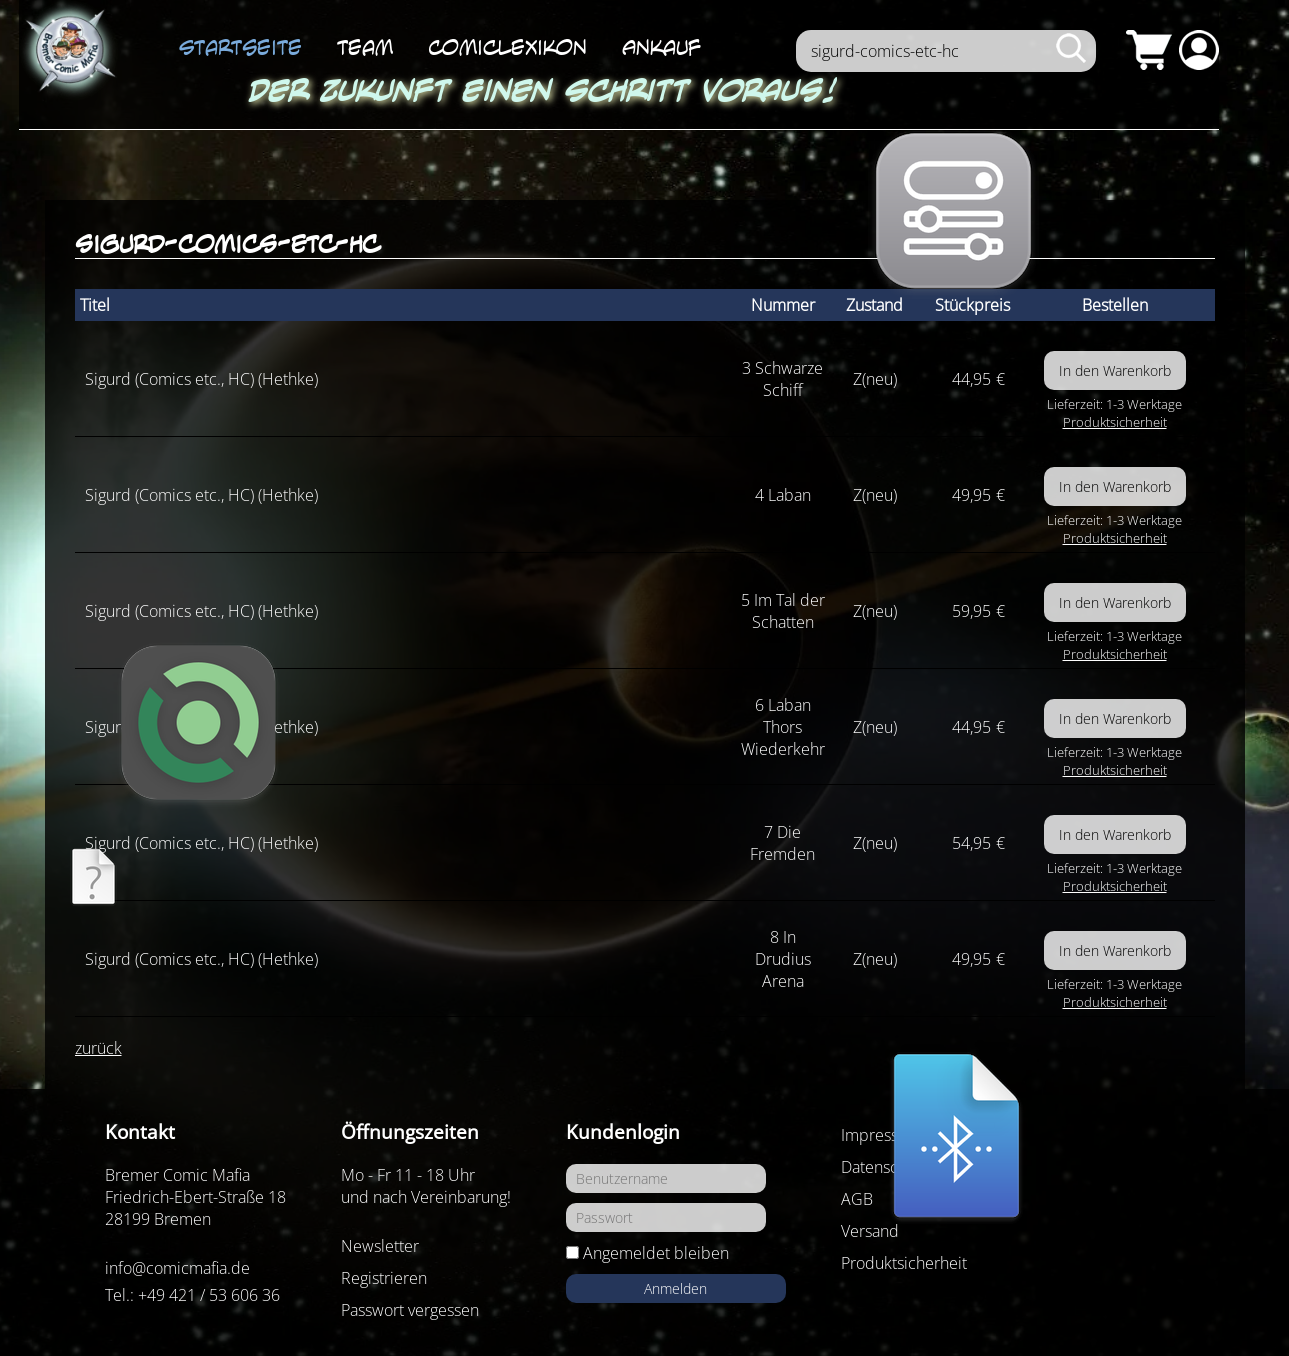 The height and width of the screenshot is (1356, 1289). What do you see at coordinates (953, 213) in the screenshot?
I see `open interface design preferences` at bounding box center [953, 213].